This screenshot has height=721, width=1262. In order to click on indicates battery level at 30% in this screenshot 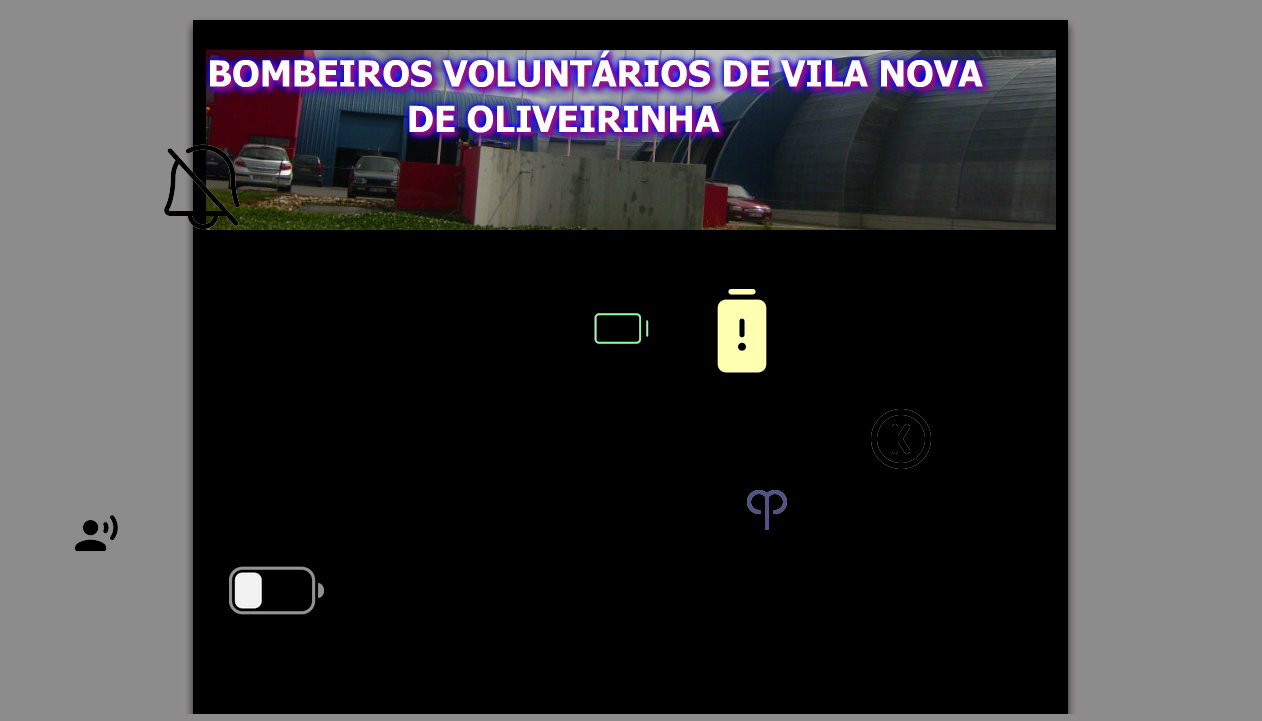, I will do `click(276, 590)`.